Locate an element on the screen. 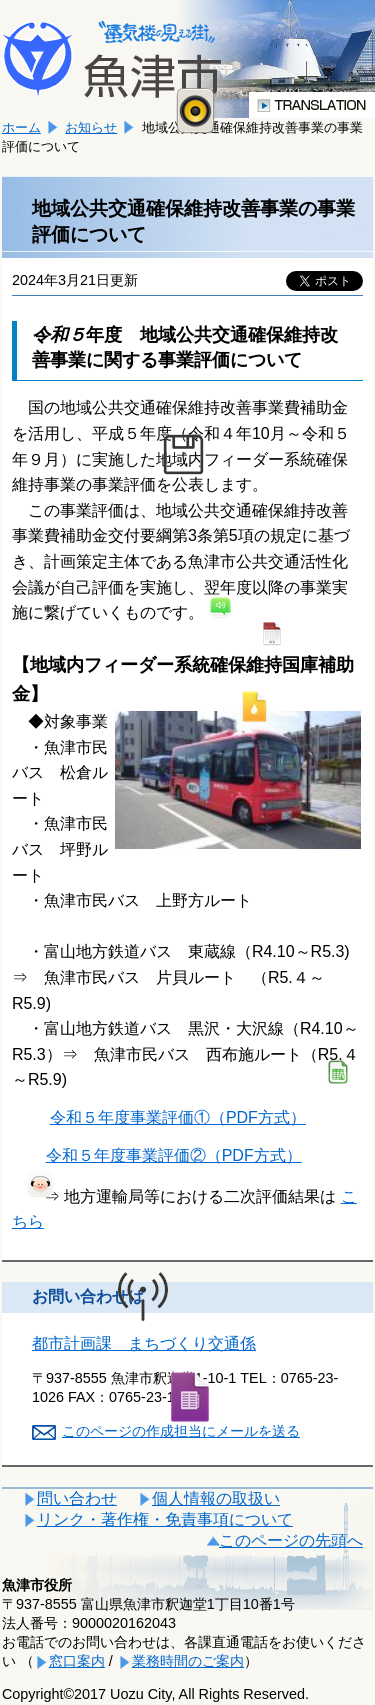 The image size is (375, 1705). open sound or audio settings is located at coordinates (195, 110).